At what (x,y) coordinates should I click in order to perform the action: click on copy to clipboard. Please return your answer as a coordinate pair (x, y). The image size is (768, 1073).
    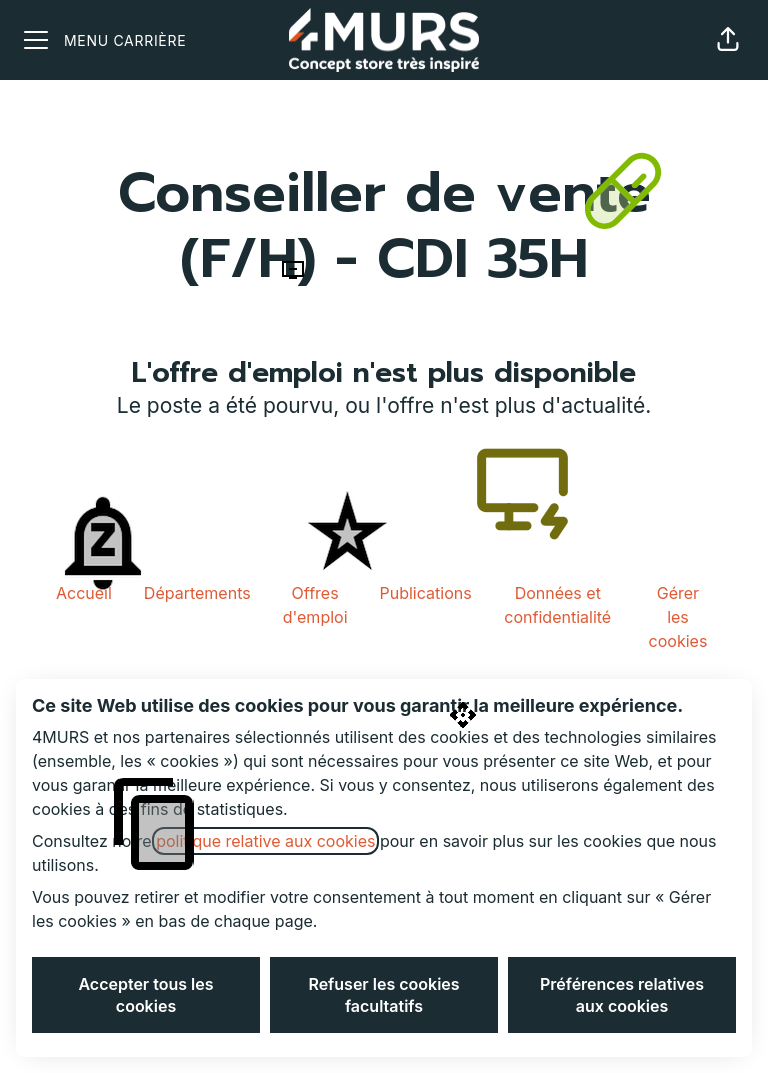
    Looking at the image, I should click on (156, 824).